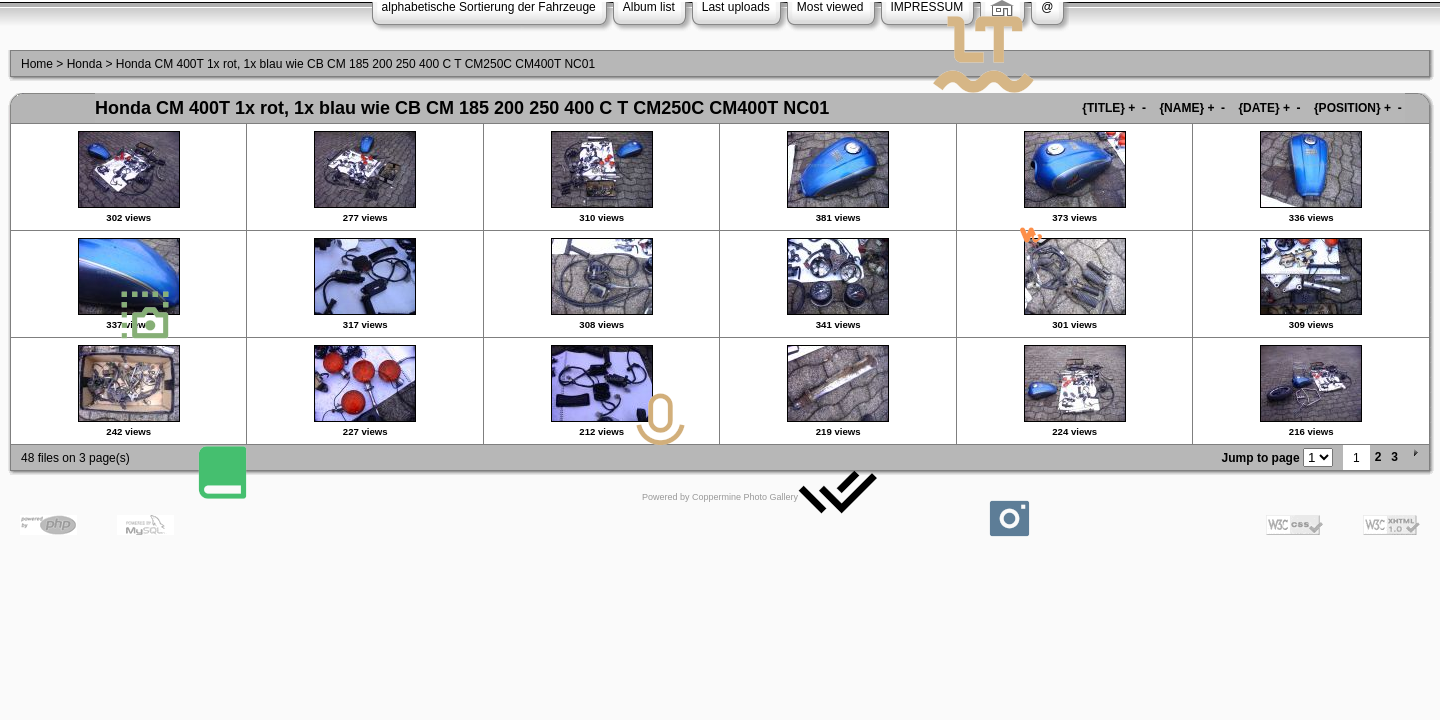 This screenshot has width=1440, height=720. I want to click on tap to start voice recording, so click(660, 420).